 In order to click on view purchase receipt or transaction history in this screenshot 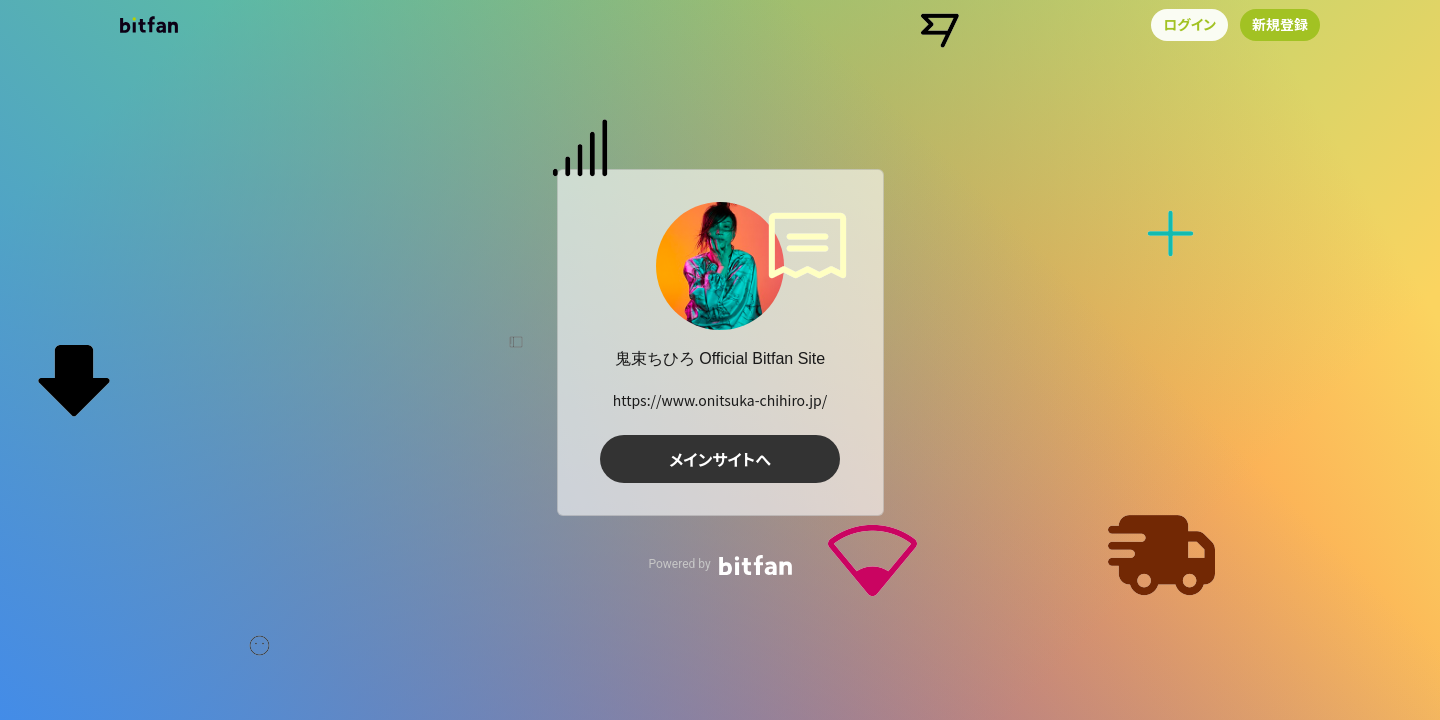, I will do `click(807, 245)`.